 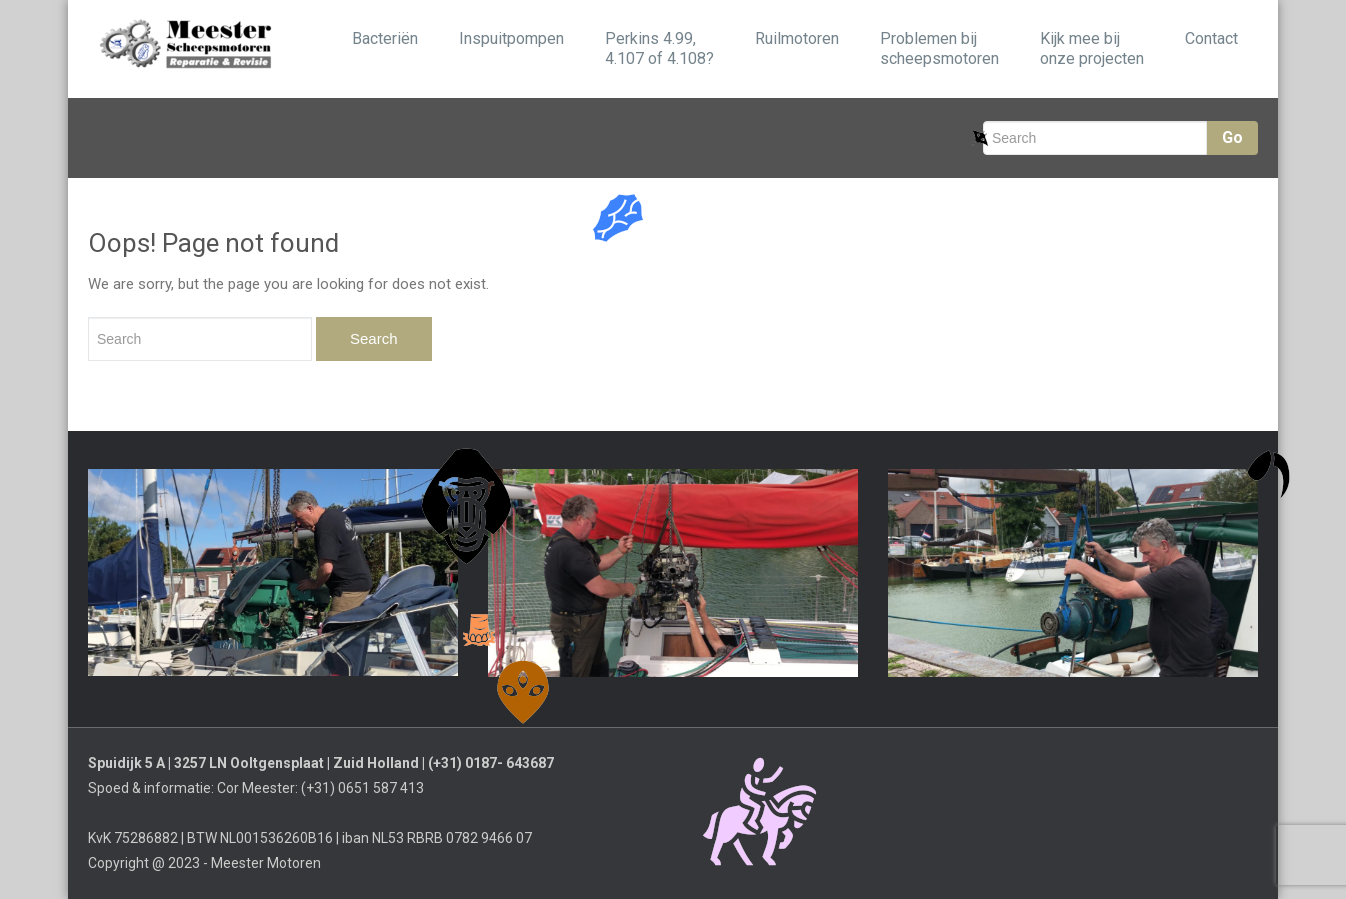 I want to click on indicates a claw attack or grab ability in a game, so click(x=1268, y=474).